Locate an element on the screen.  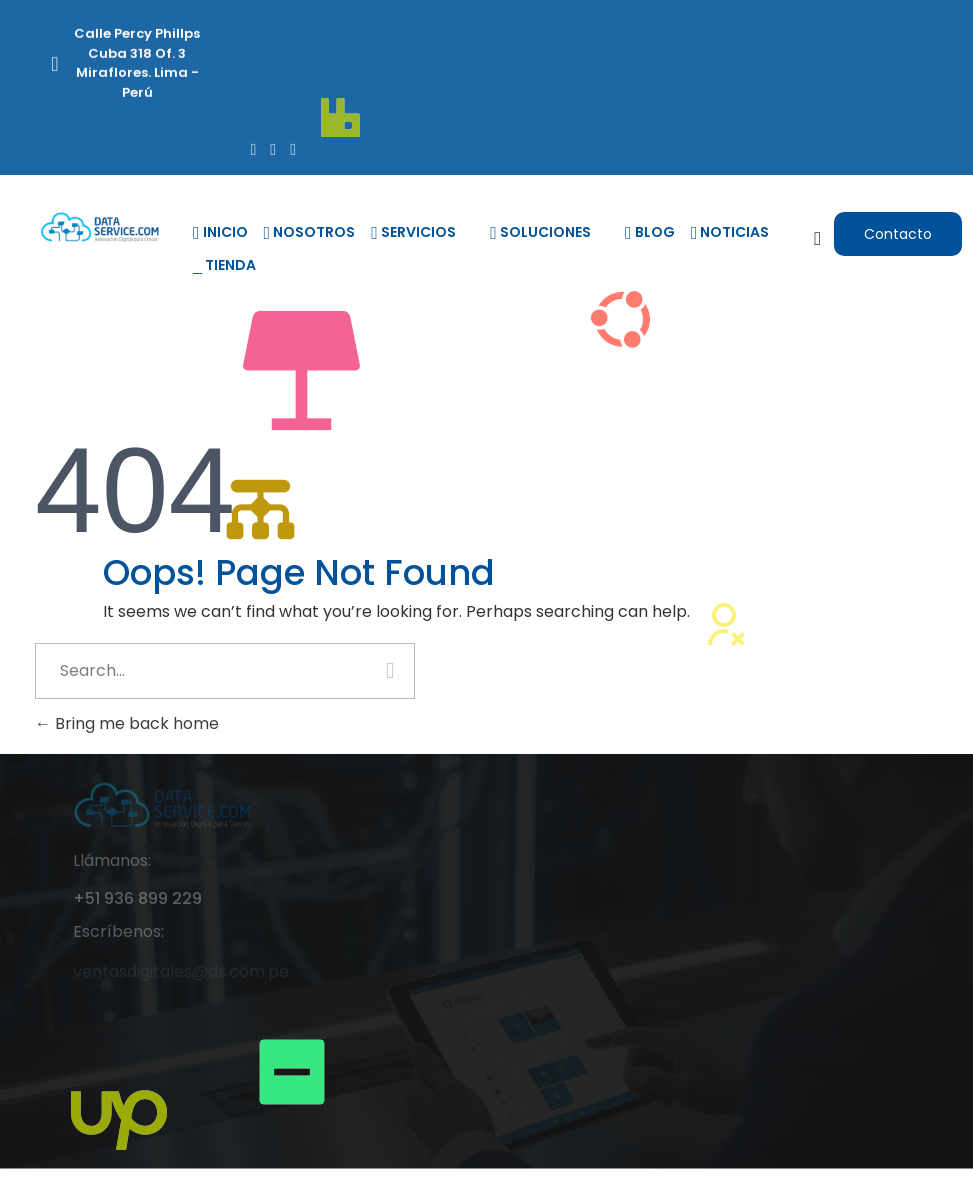
upwork logo - access freelance marketplace is located at coordinates (119, 1120).